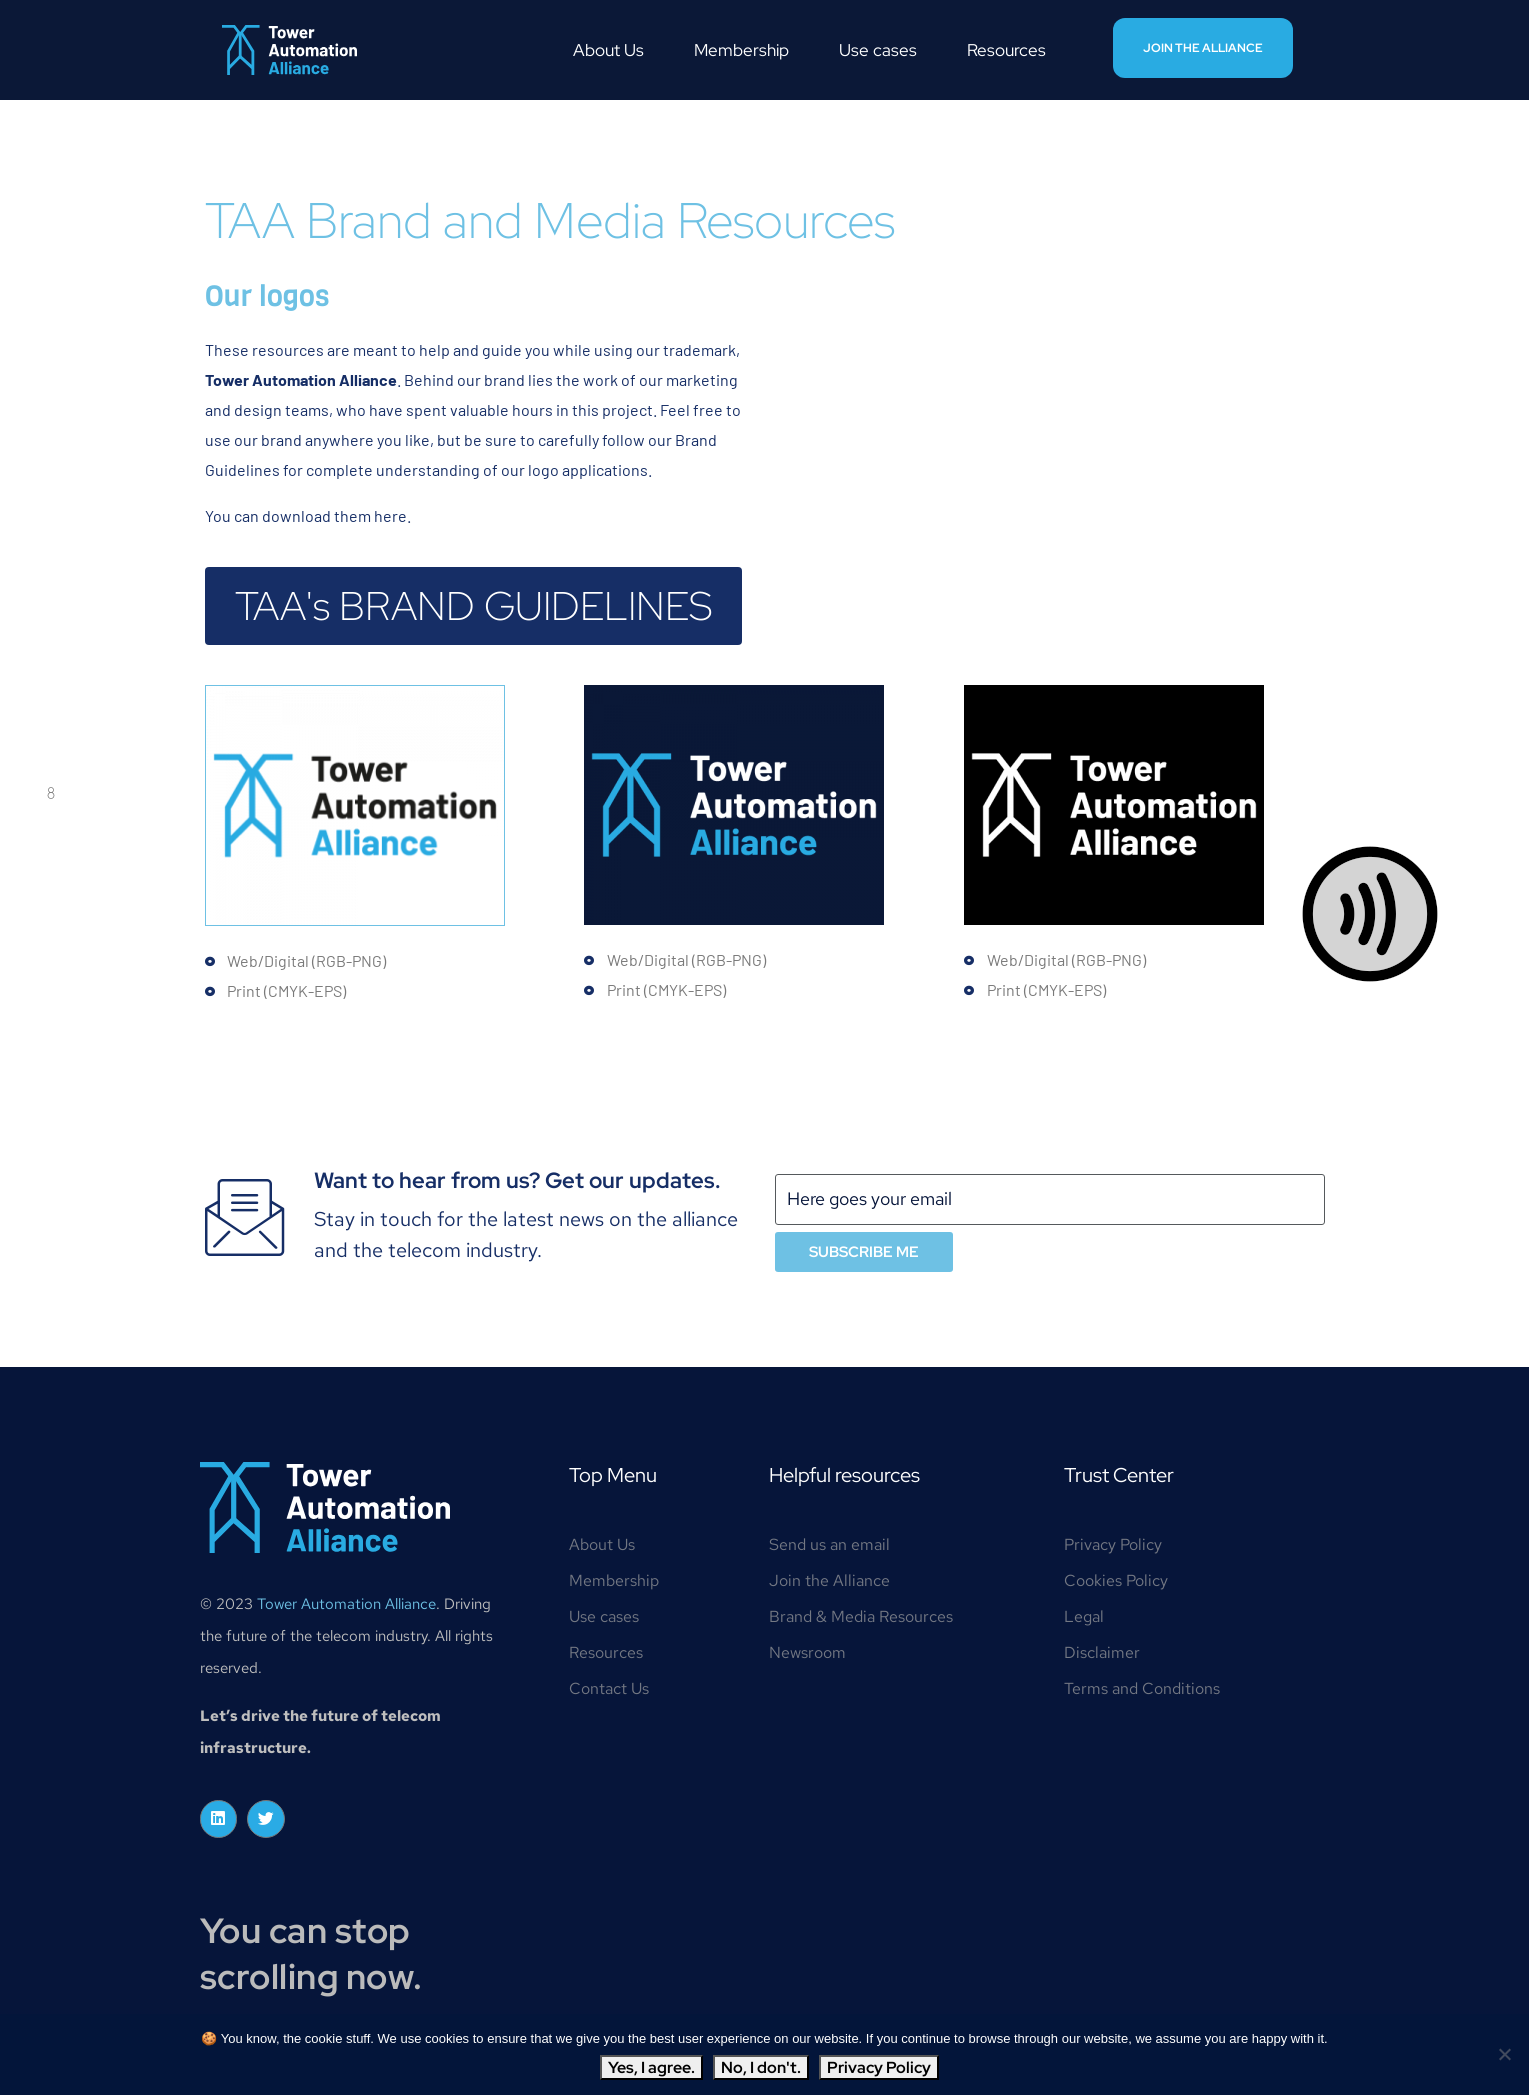  Describe the element at coordinates (51, 793) in the screenshot. I see `indicates the number eight in a list or ranking` at that location.